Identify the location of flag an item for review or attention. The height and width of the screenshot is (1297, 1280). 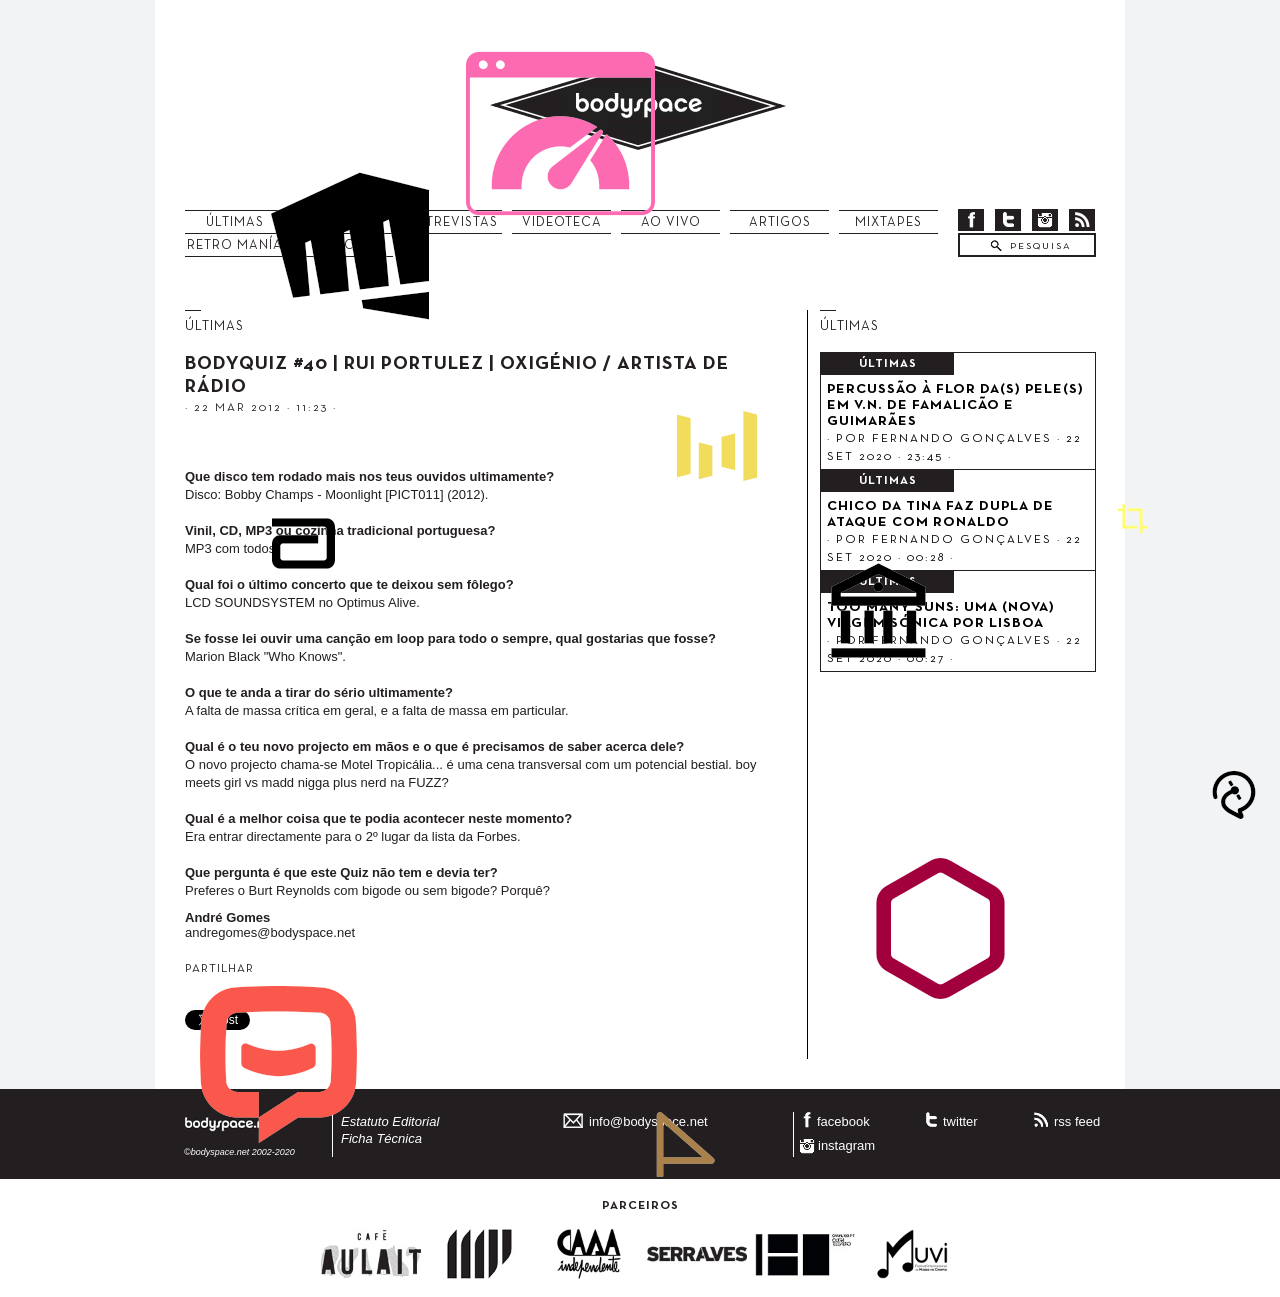
(682, 1144).